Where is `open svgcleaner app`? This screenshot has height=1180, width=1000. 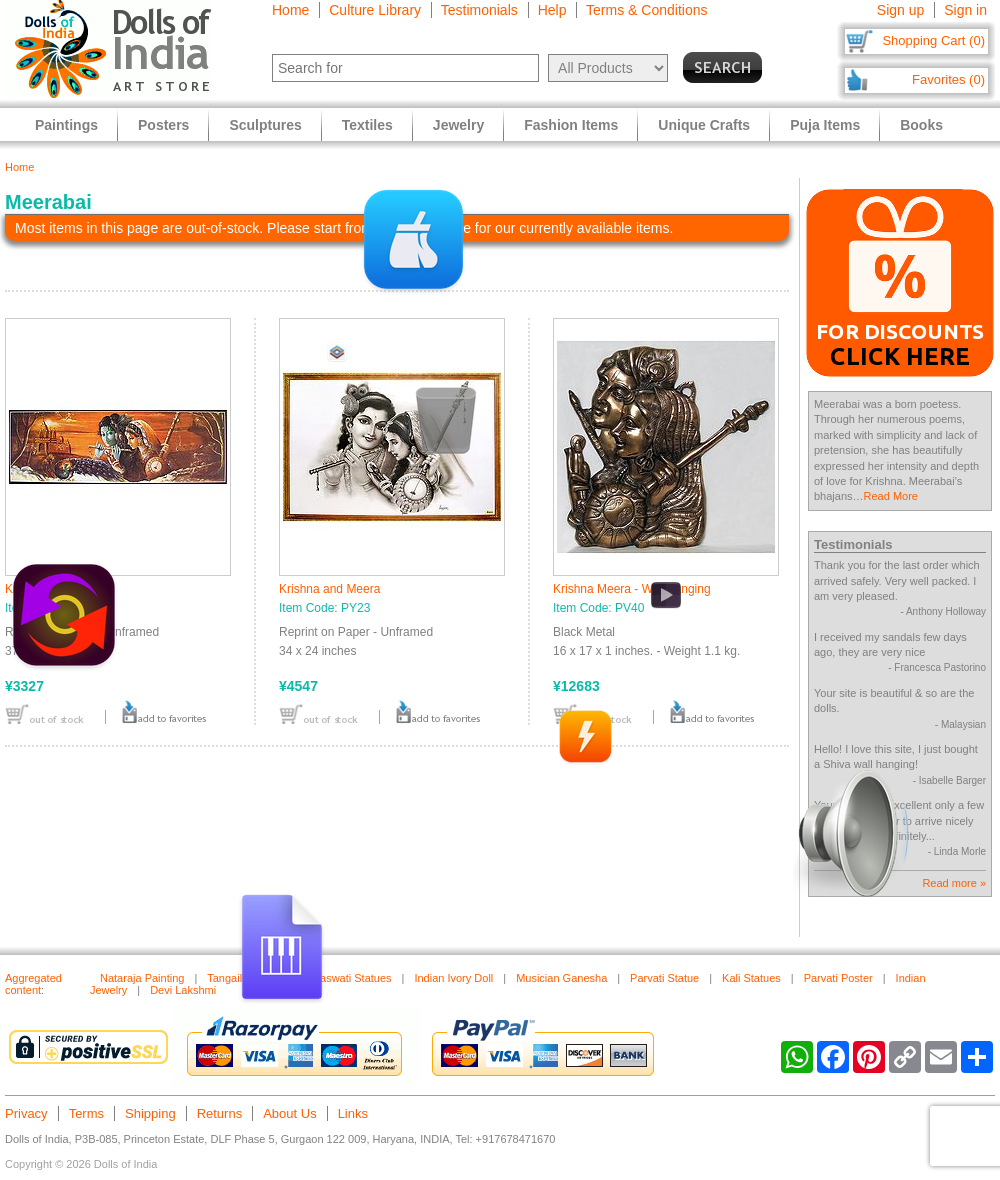 open svgcleaner app is located at coordinates (413, 239).